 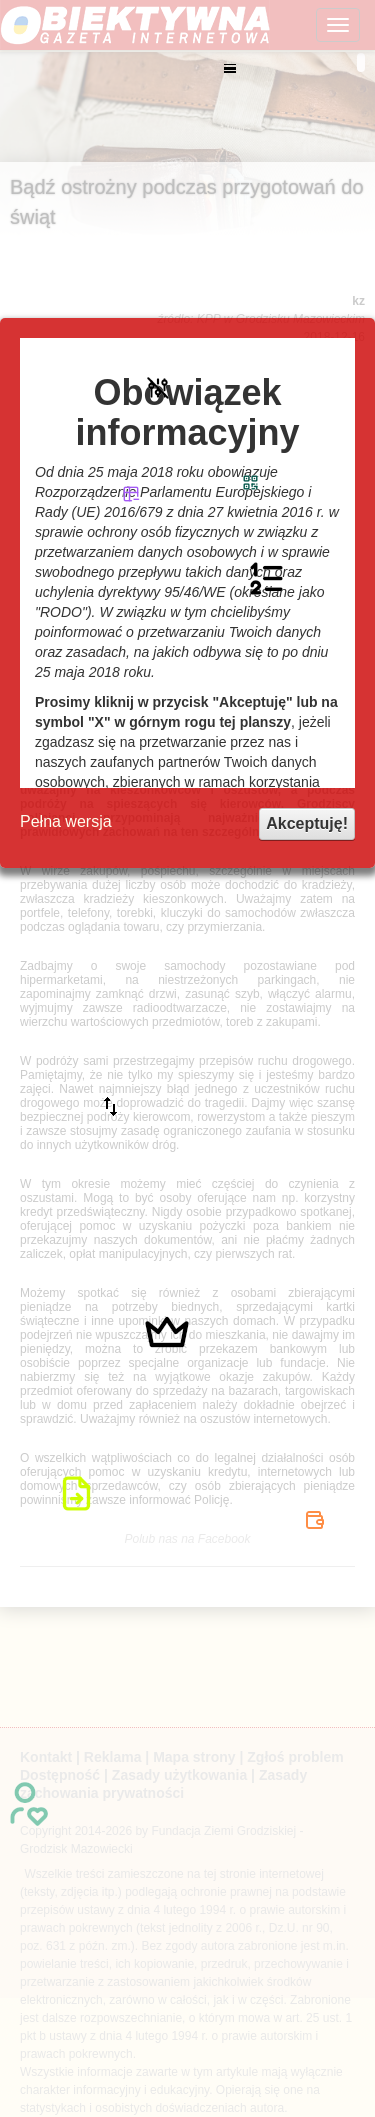 What do you see at coordinates (315, 1520) in the screenshot?
I see `access your wallet or payment methods` at bounding box center [315, 1520].